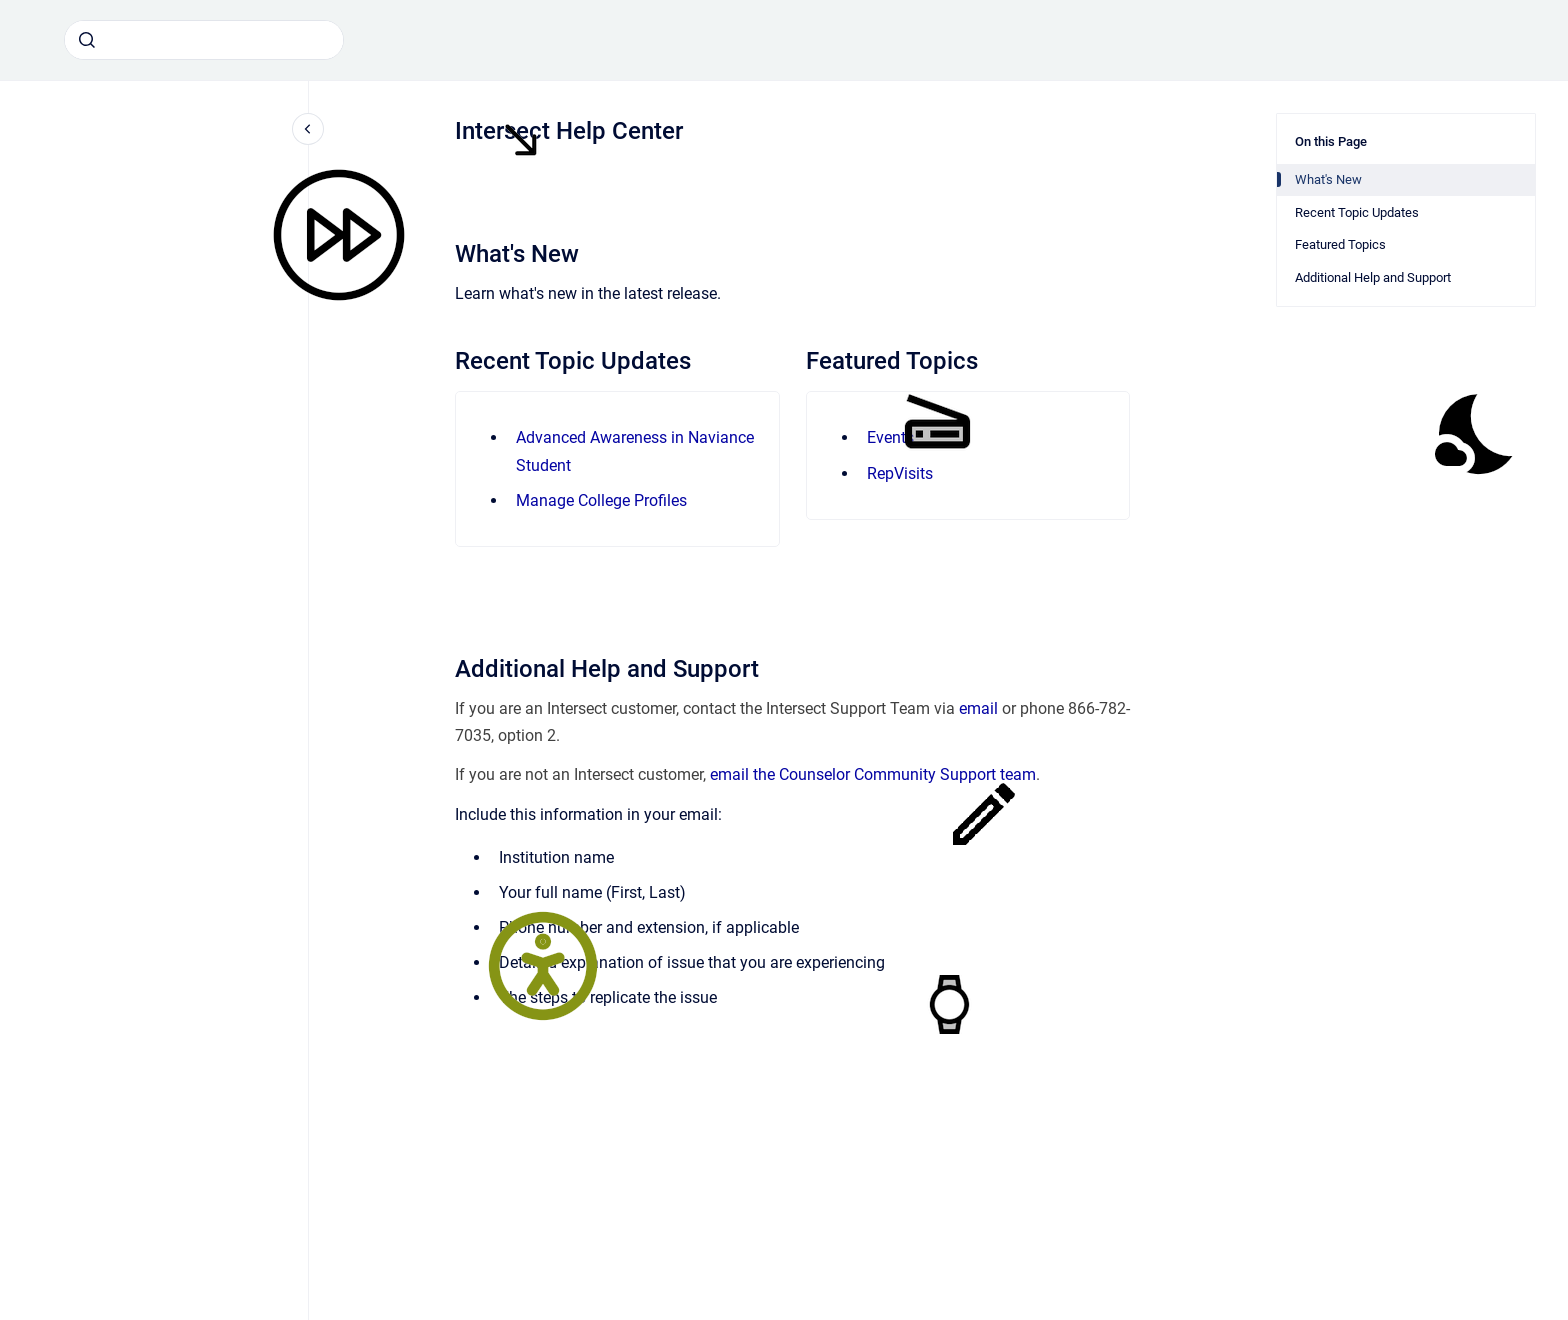  What do you see at coordinates (1479, 434) in the screenshot?
I see `toggle dark mode or night theme` at bounding box center [1479, 434].